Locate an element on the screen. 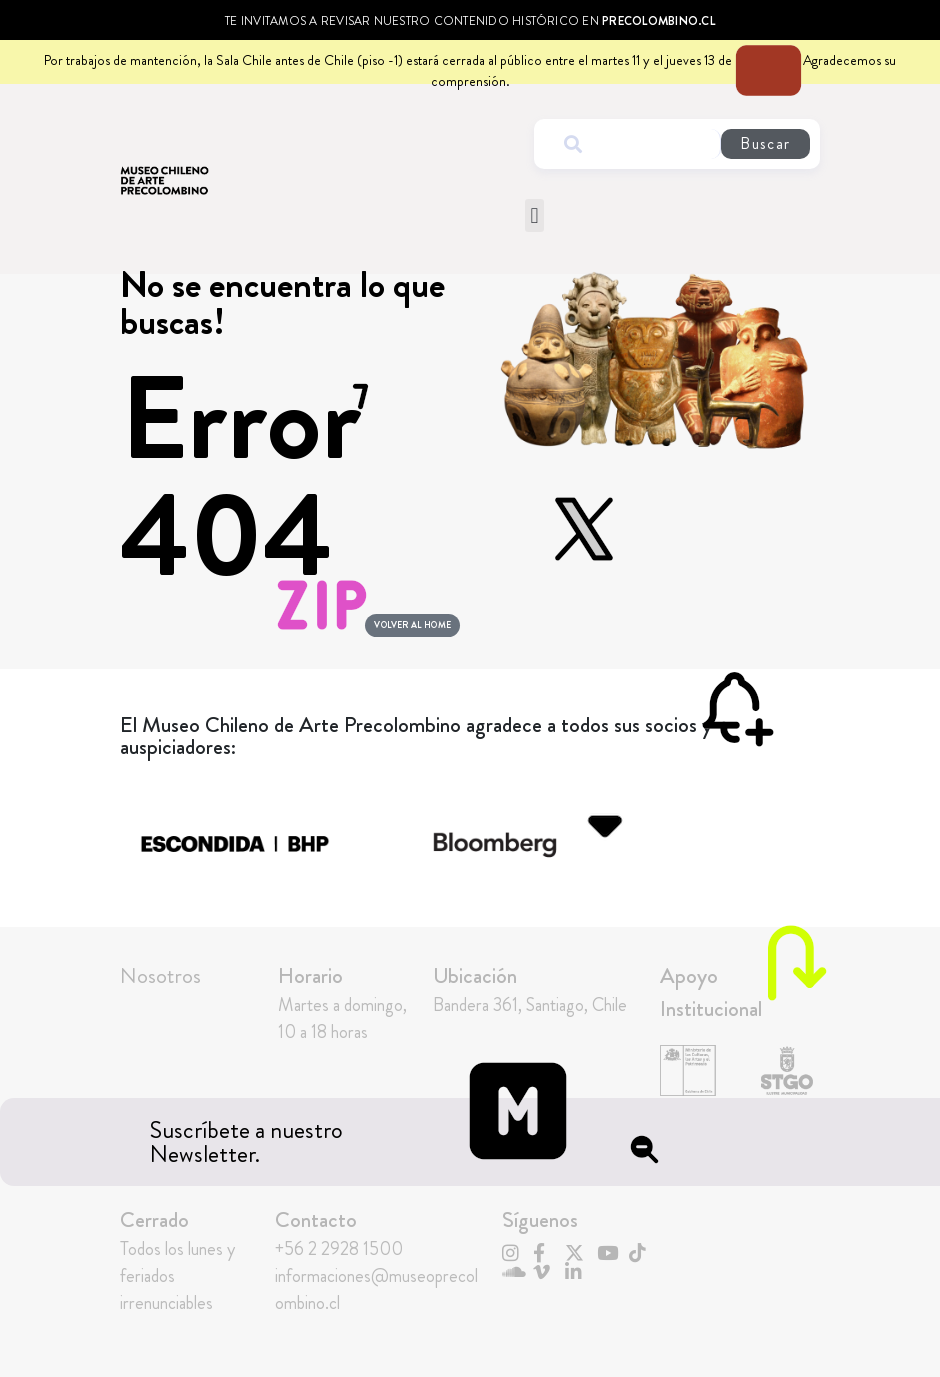 The width and height of the screenshot is (940, 1377). expand dropdown menu is located at coordinates (605, 825).